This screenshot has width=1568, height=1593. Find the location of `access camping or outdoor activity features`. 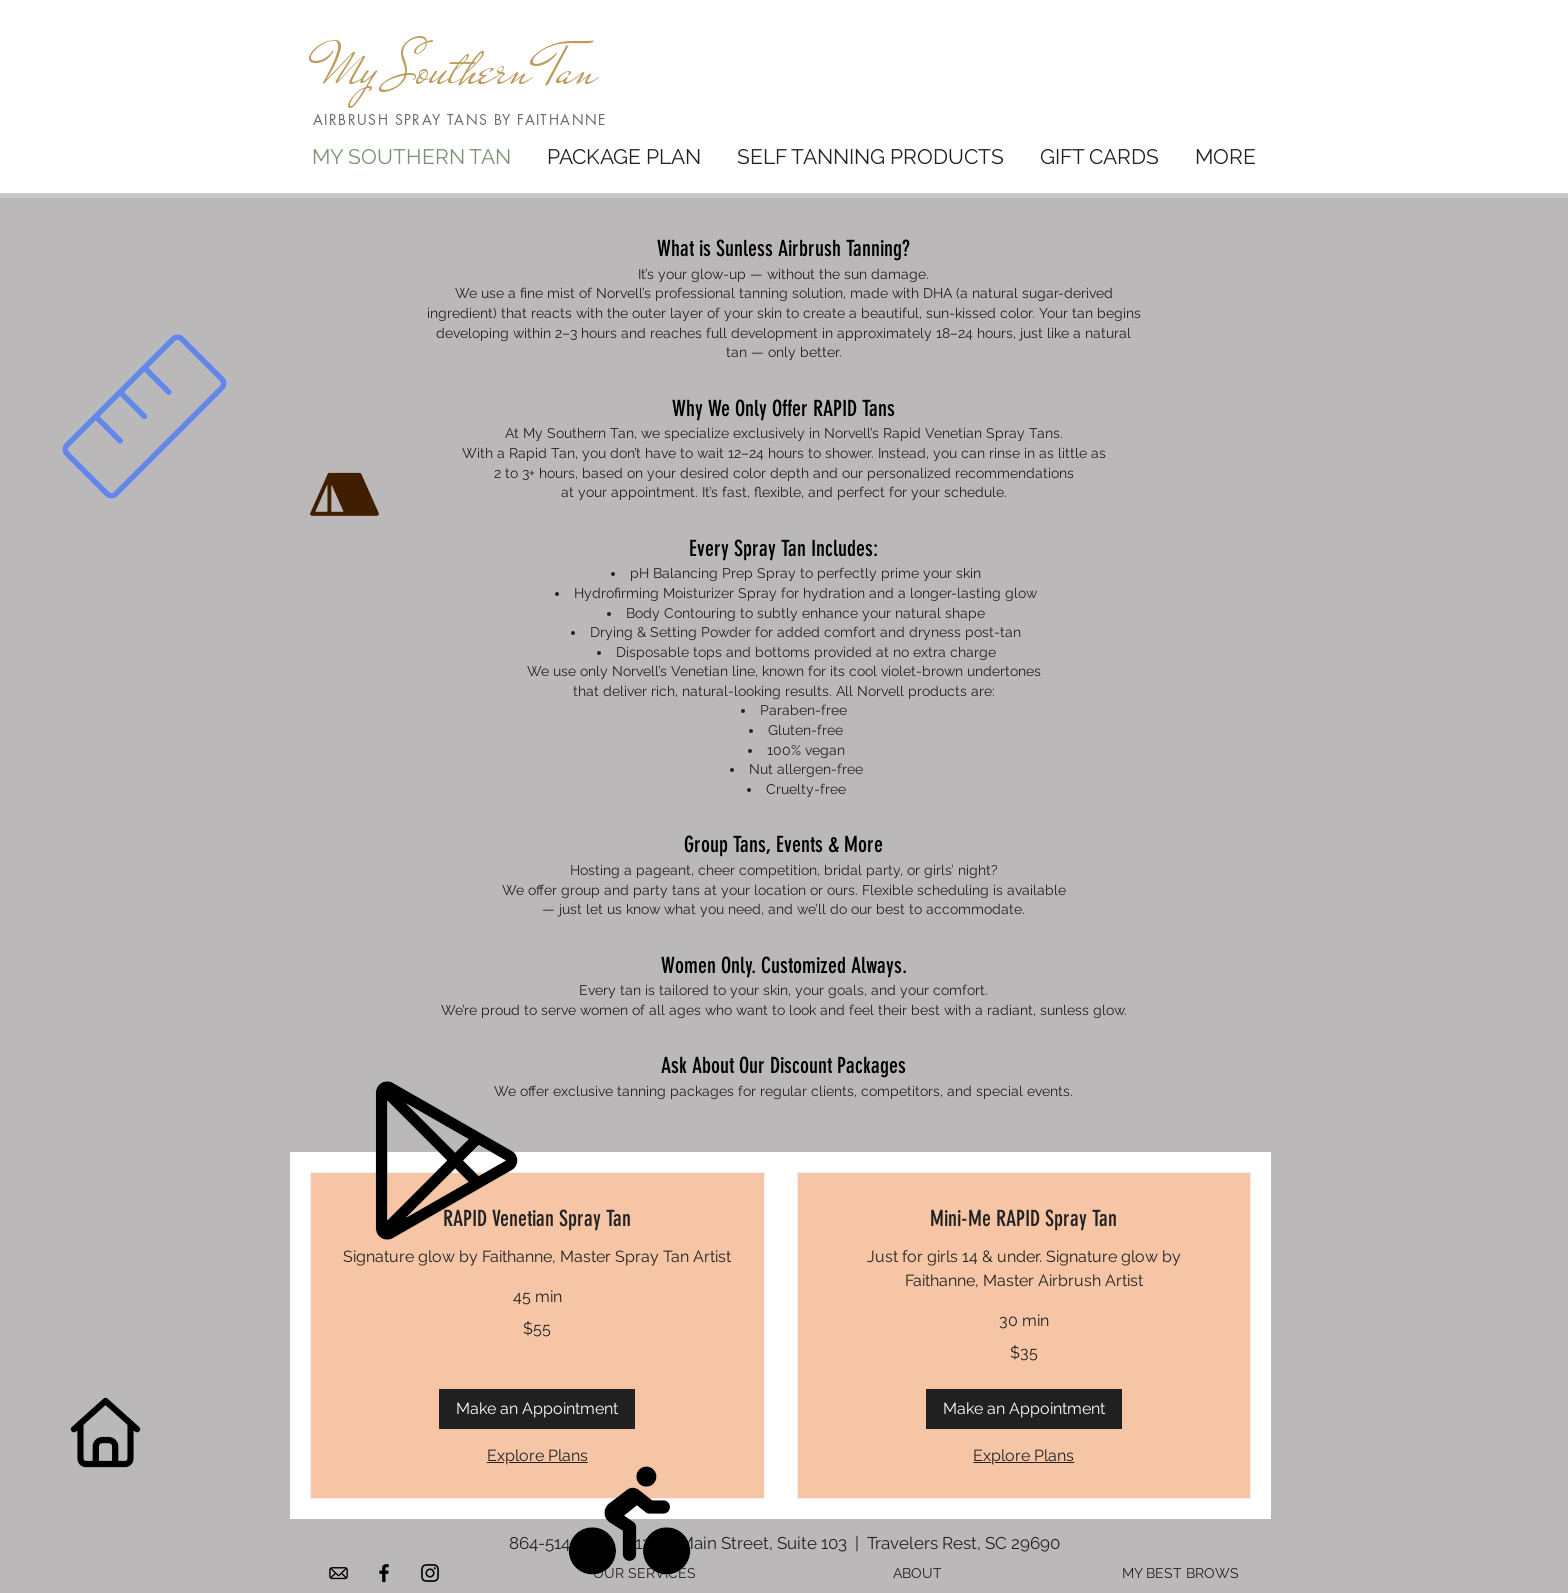

access camping or outdoor activity features is located at coordinates (344, 496).